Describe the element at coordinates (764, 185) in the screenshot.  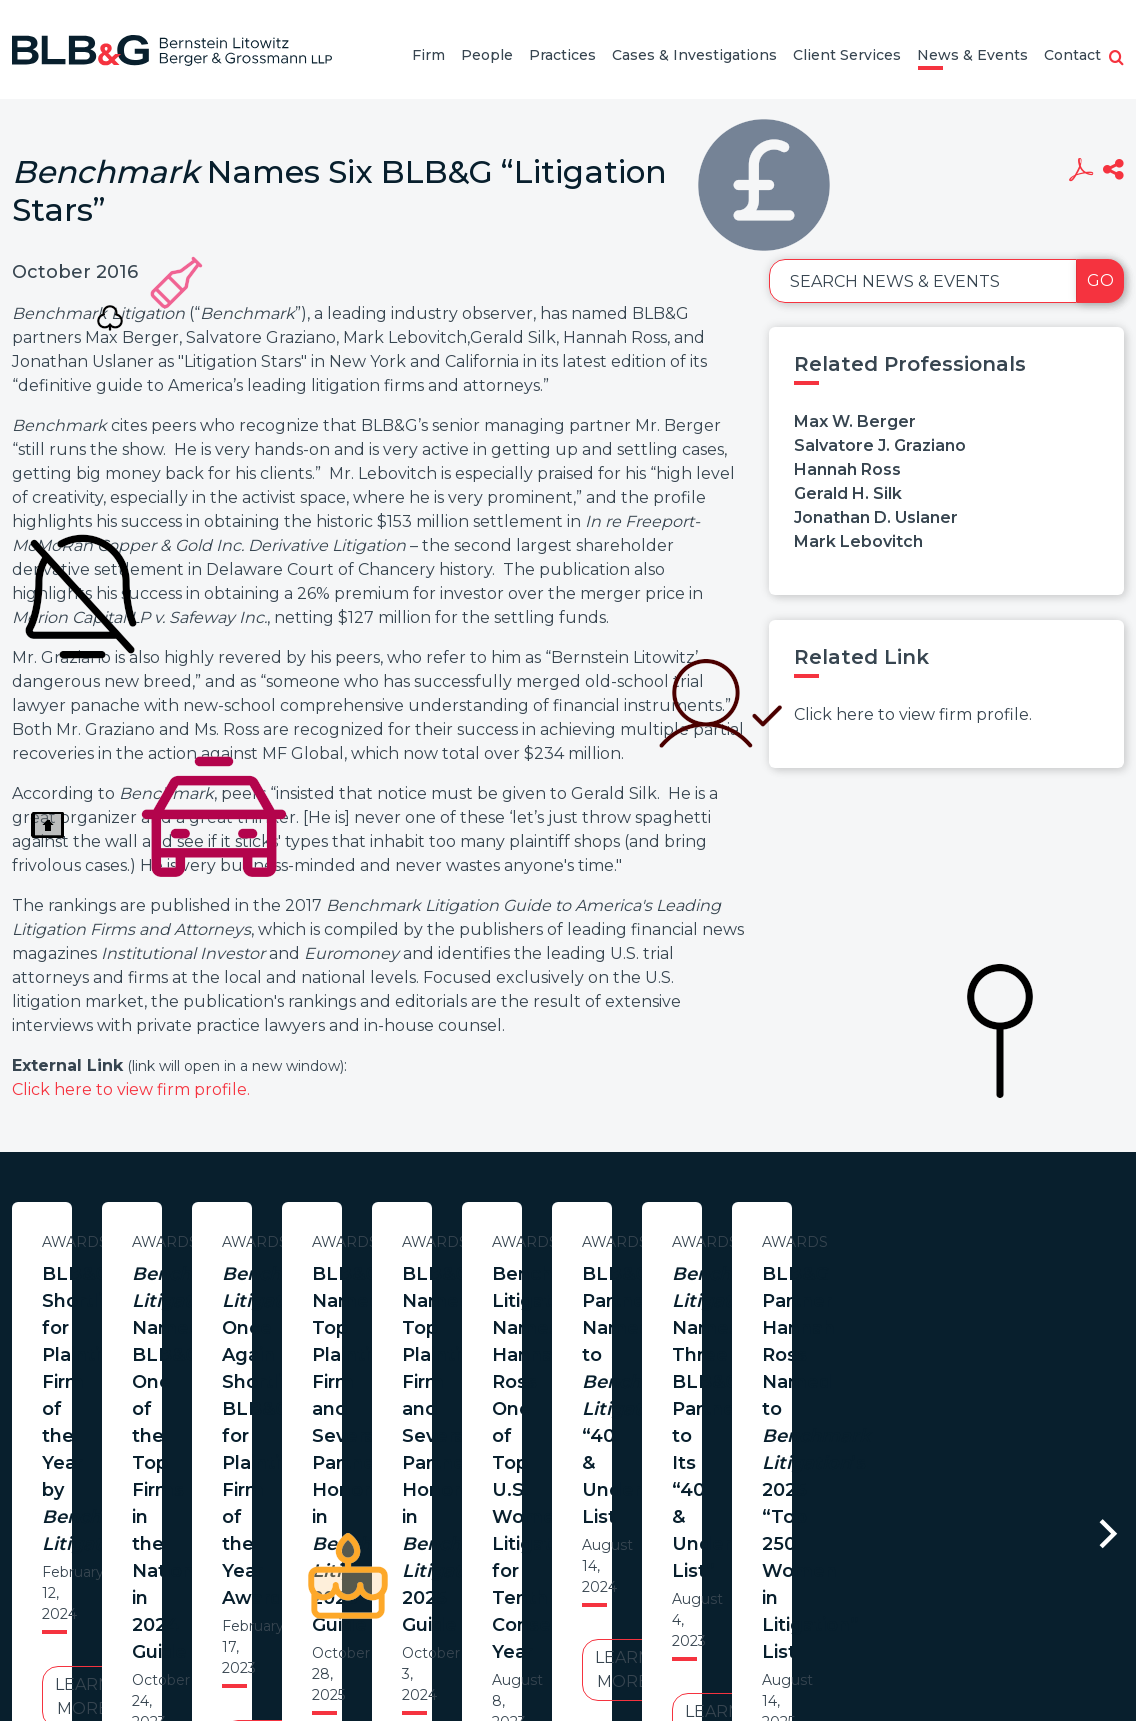
I see `view prices in British pounds` at that location.